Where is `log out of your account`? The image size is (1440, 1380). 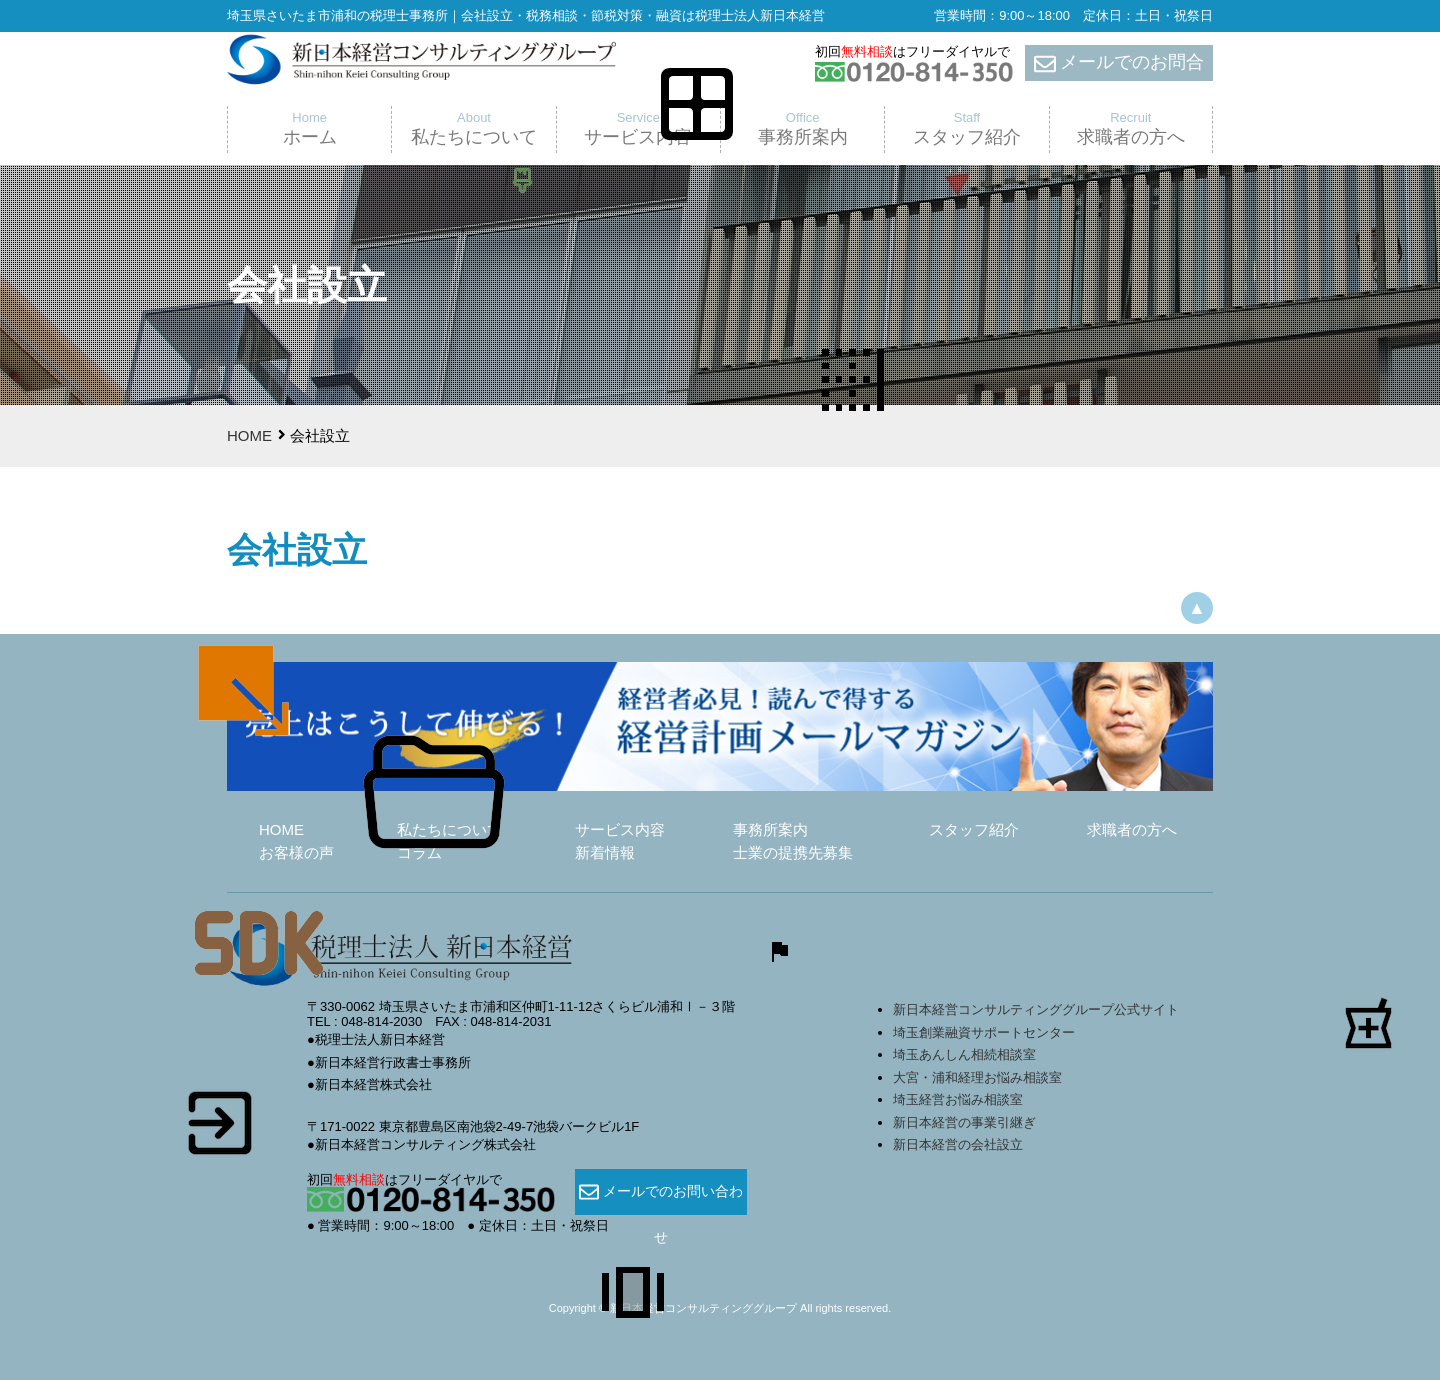
log out of your account is located at coordinates (220, 1123).